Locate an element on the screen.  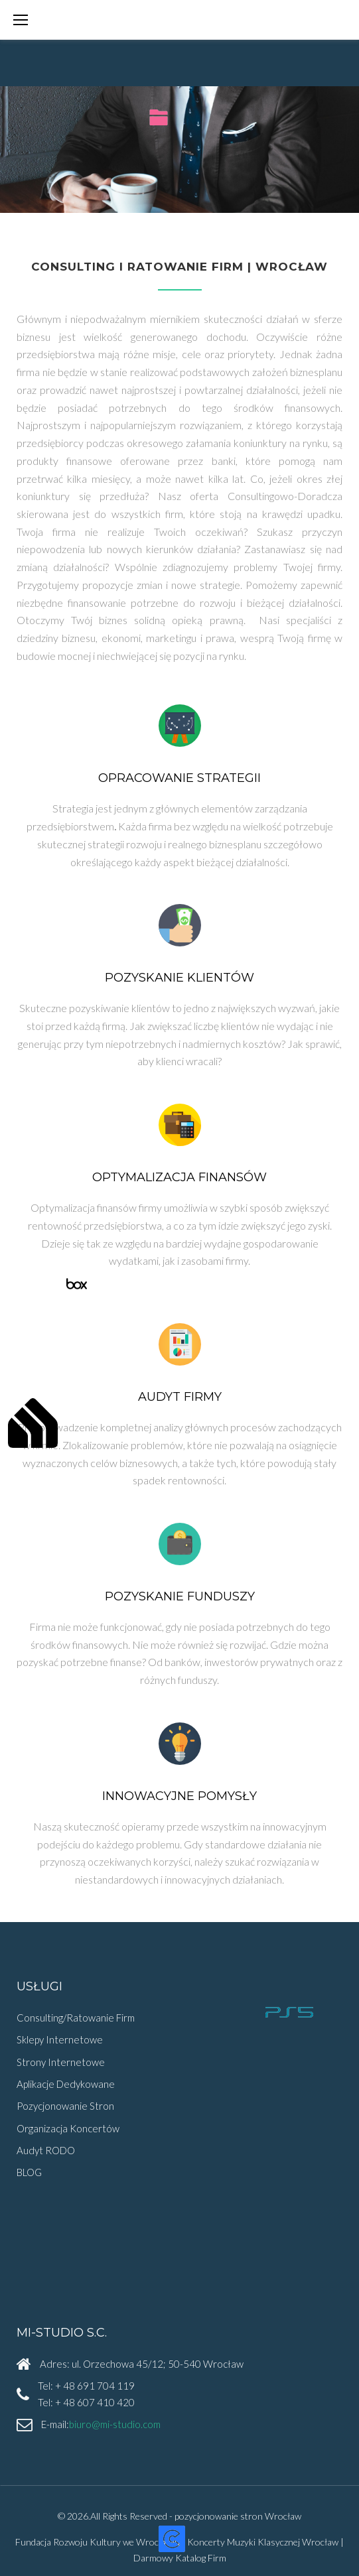
open the kasa smart home app is located at coordinates (33, 1423).